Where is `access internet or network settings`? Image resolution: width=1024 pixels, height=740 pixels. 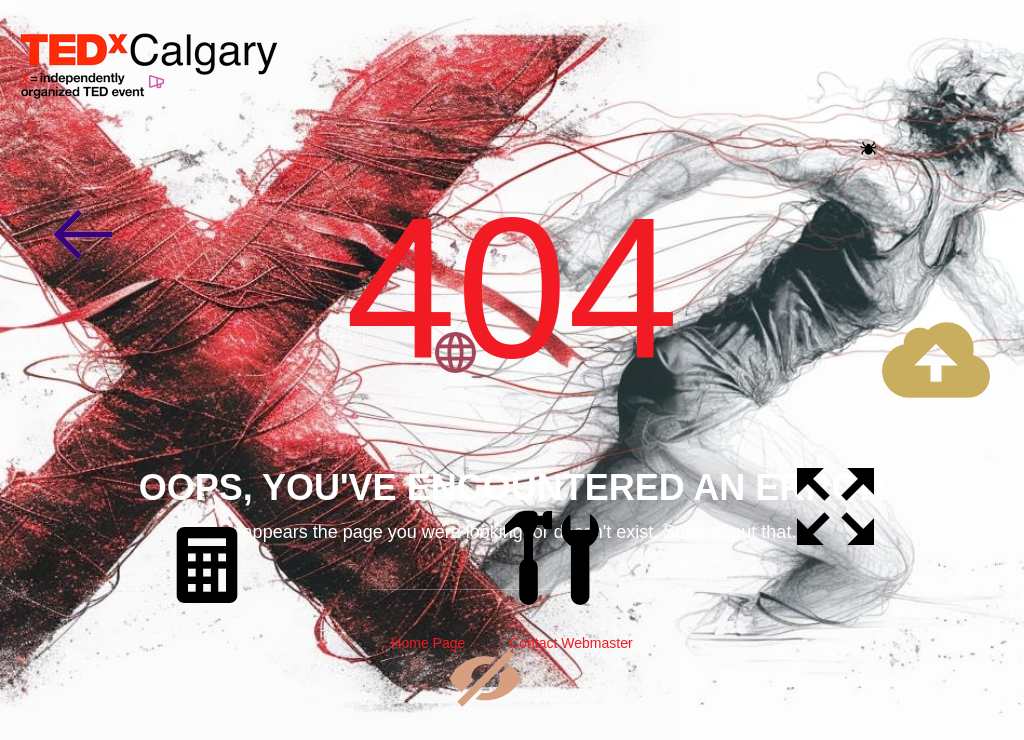 access internet or network settings is located at coordinates (455, 352).